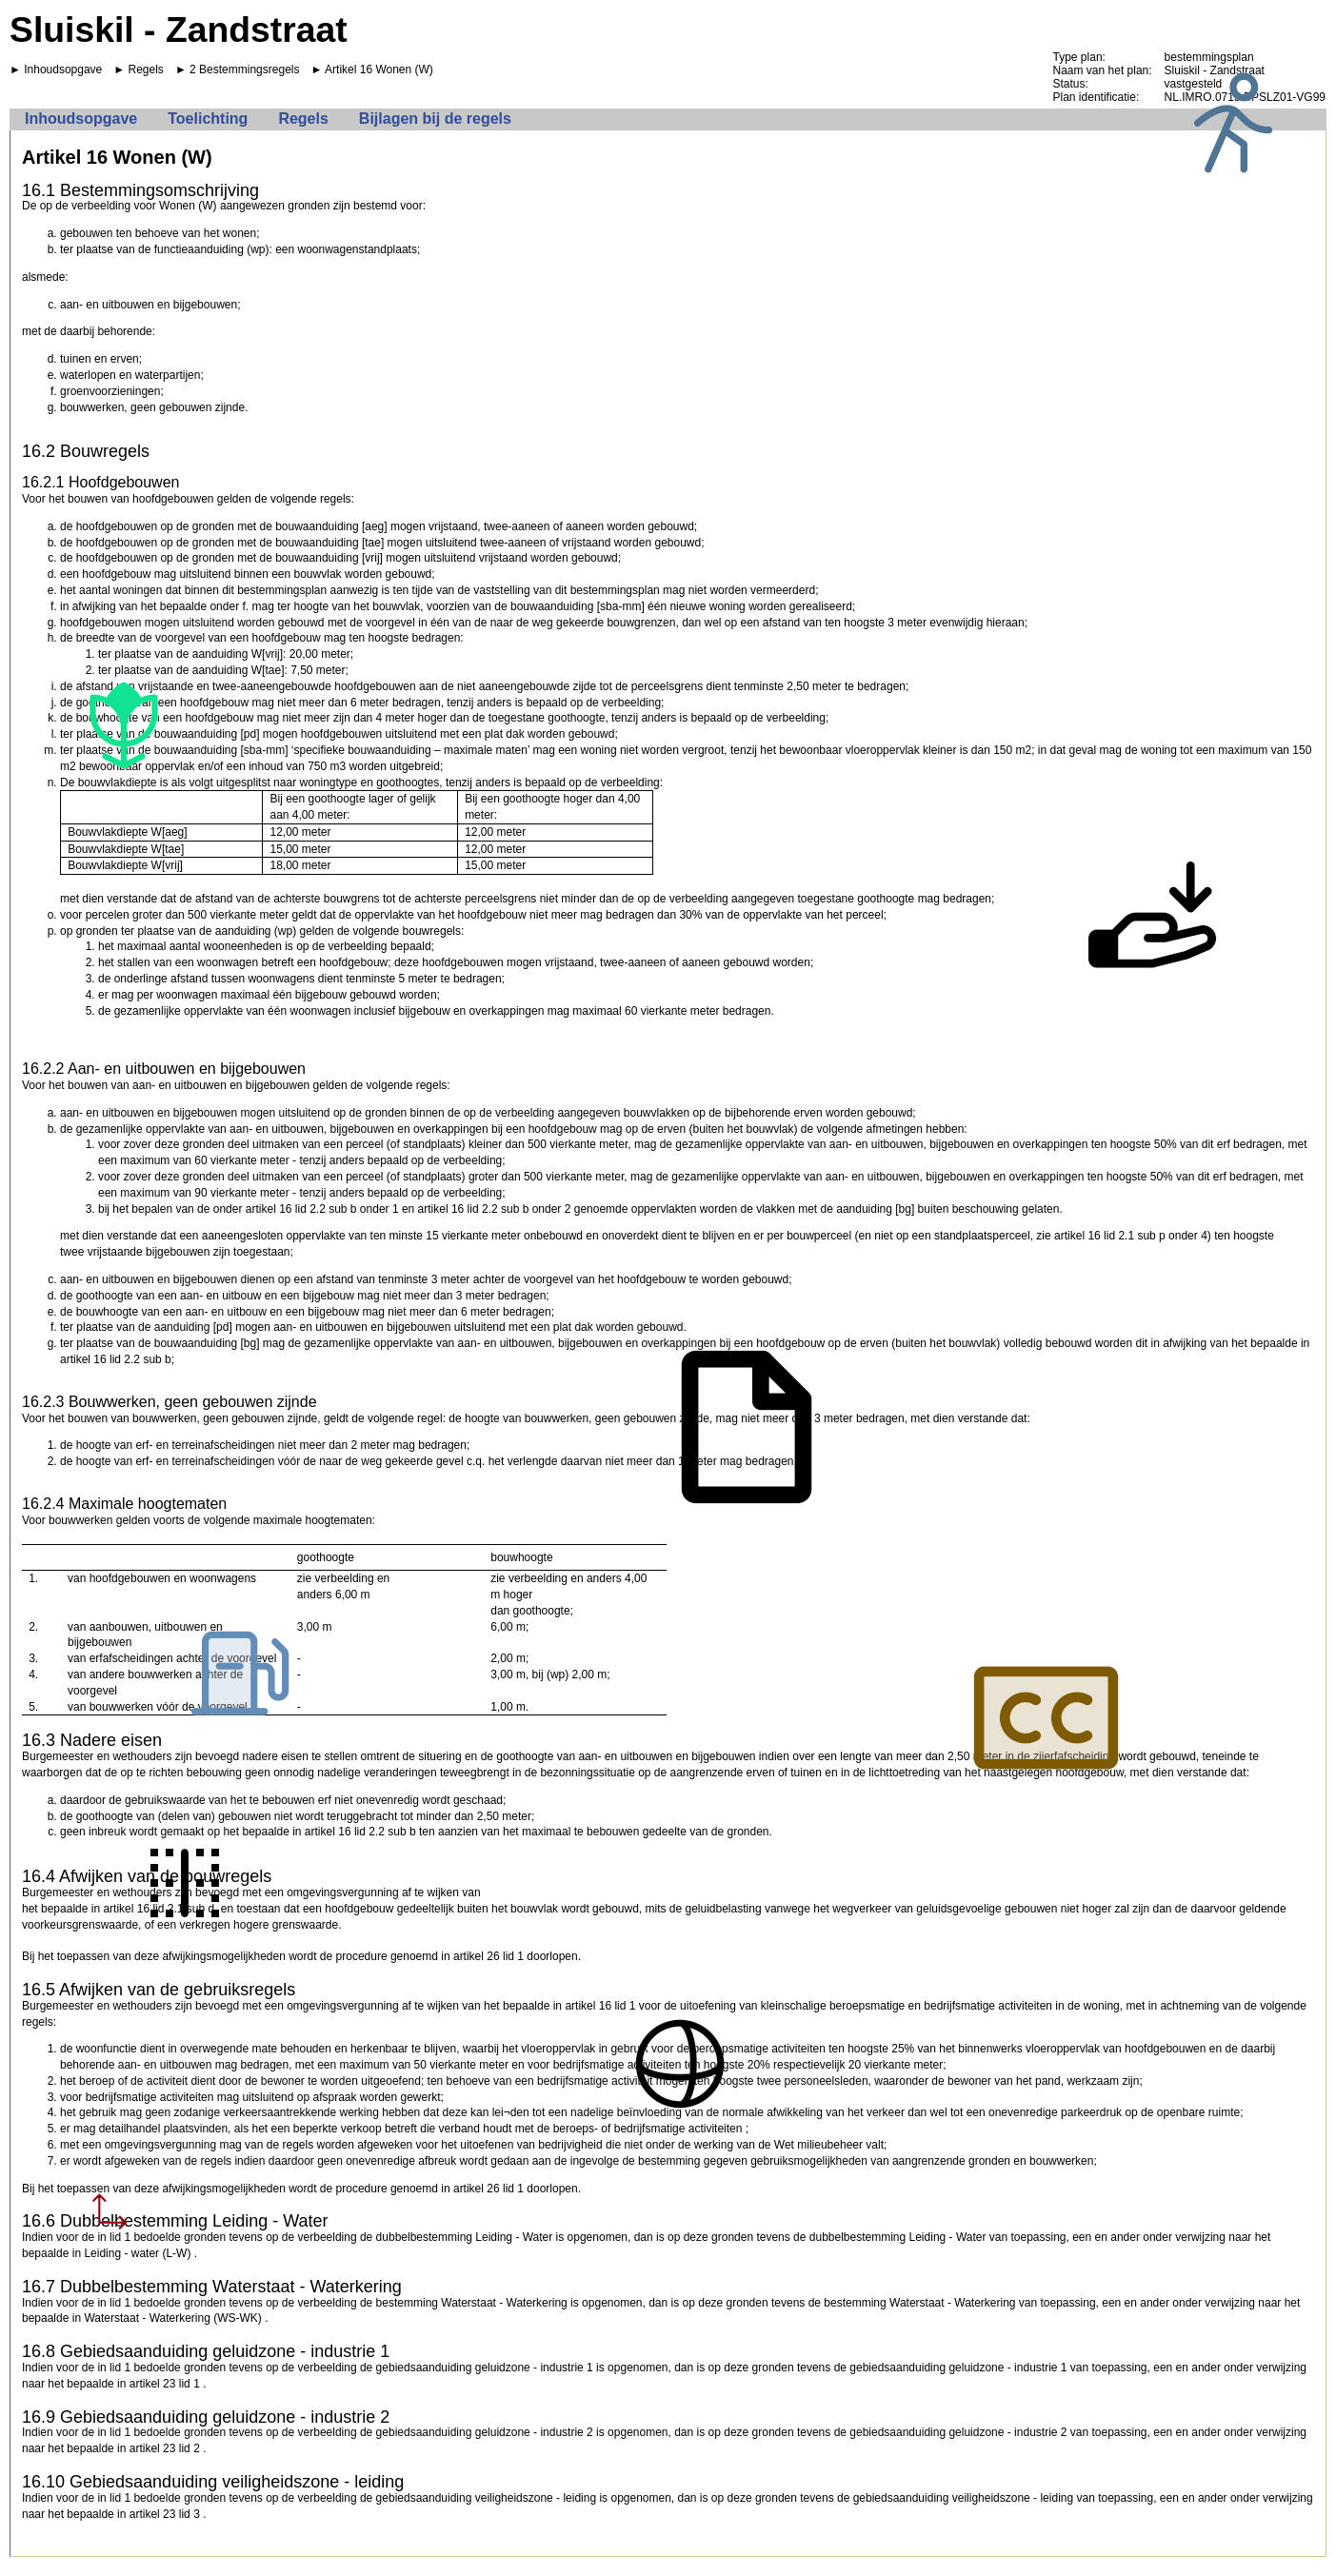  What do you see at coordinates (185, 1883) in the screenshot?
I see `add a vertical border to selected cells` at bounding box center [185, 1883].